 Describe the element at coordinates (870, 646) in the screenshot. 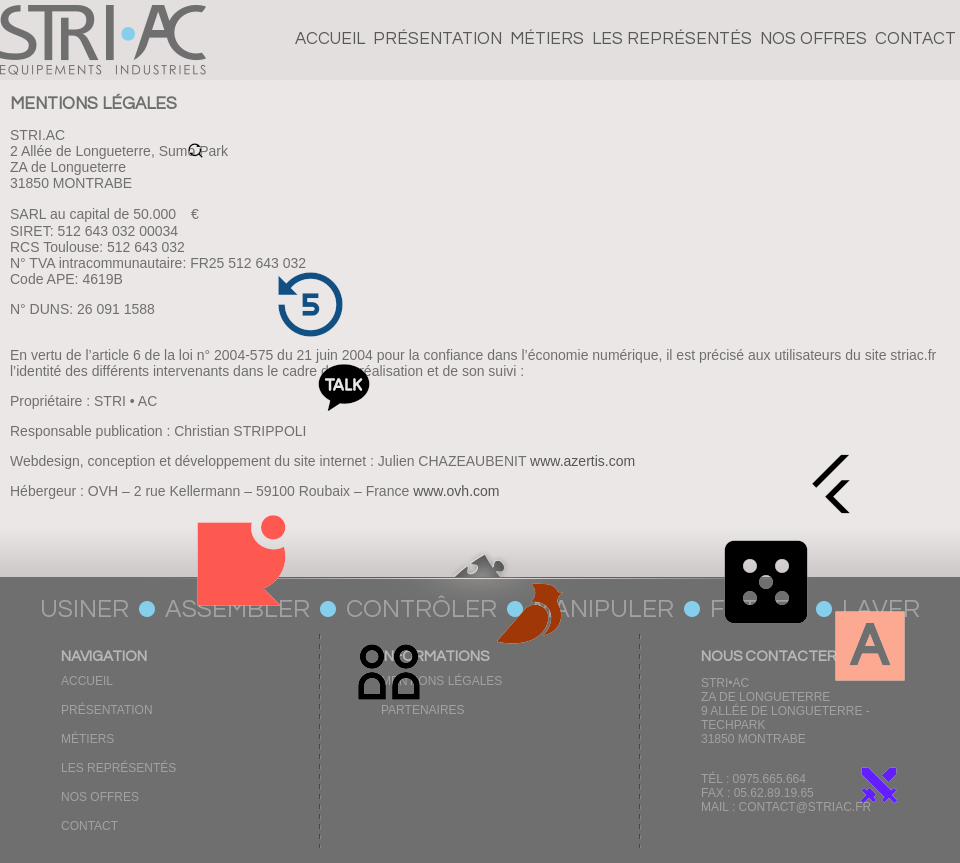

I see `enable character recognition or OCR` at that location.